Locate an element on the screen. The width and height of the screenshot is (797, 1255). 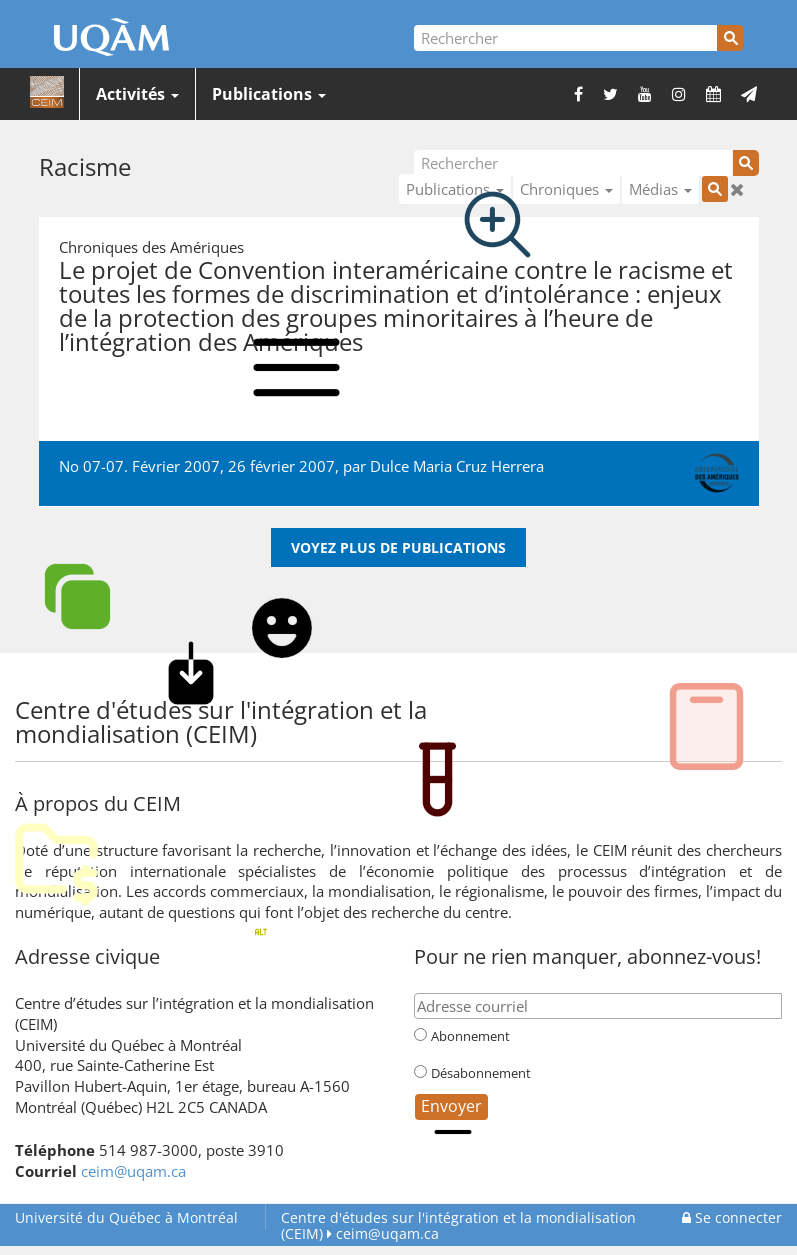
zoom in on content is located at coordinates (497, 224).